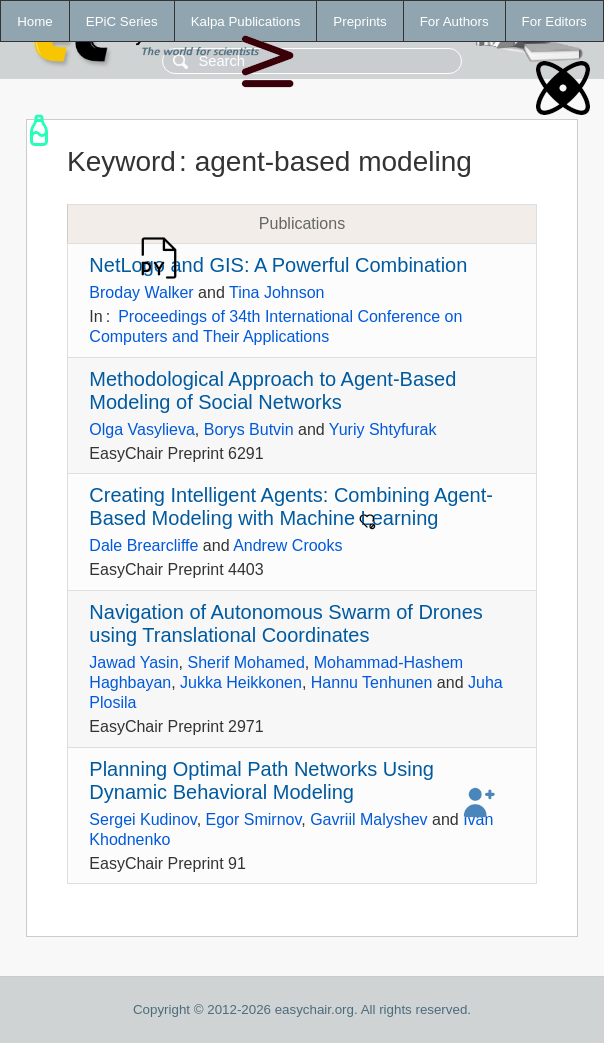 The width and height of the screenshot is (604, 1043). Describe the element at coordinates (159, 258) in the screenshot. I see `python script file` at that location.